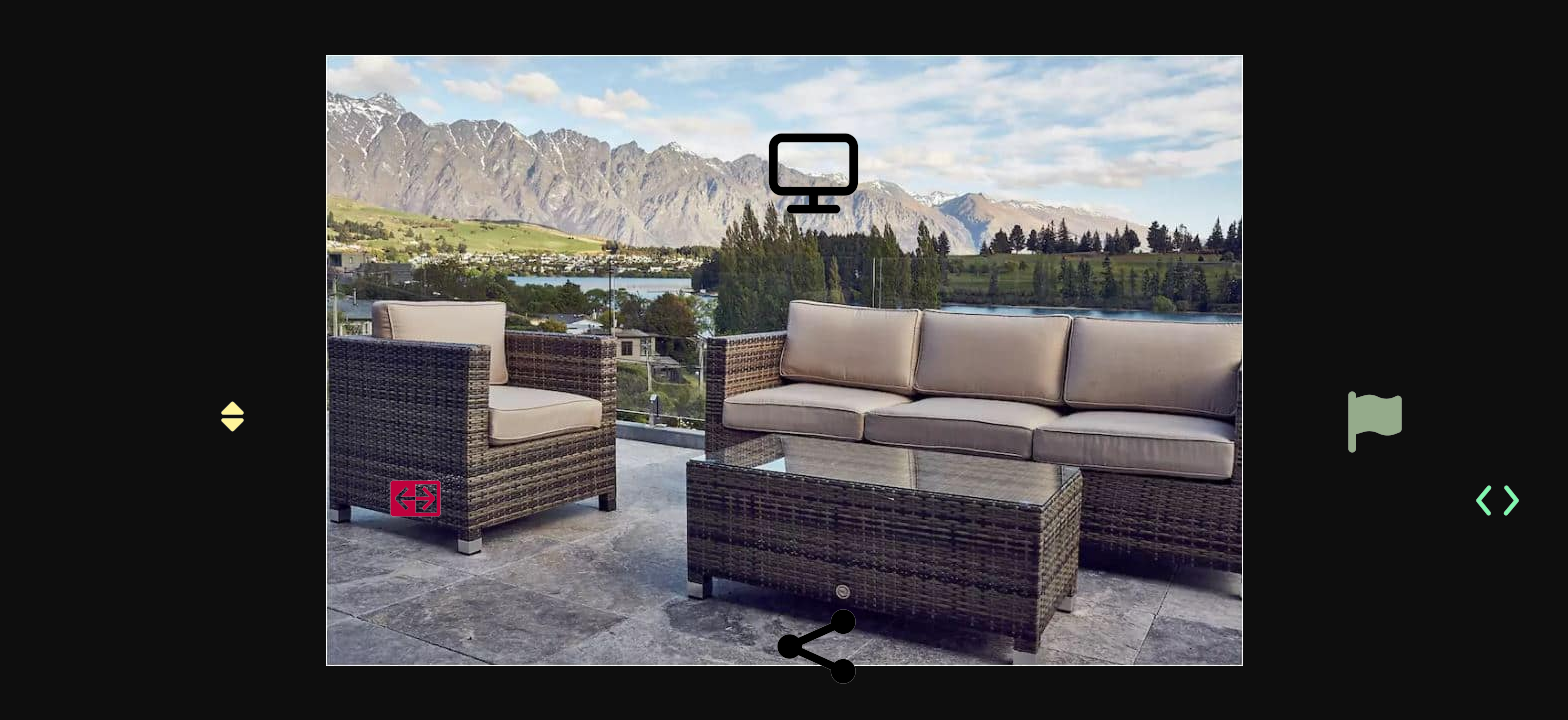 The width and height of the screenshot is (1568, 720). Describe the element at coordinates (232, 416) in the screenshot. I see `sort items in no particular order` at that location.